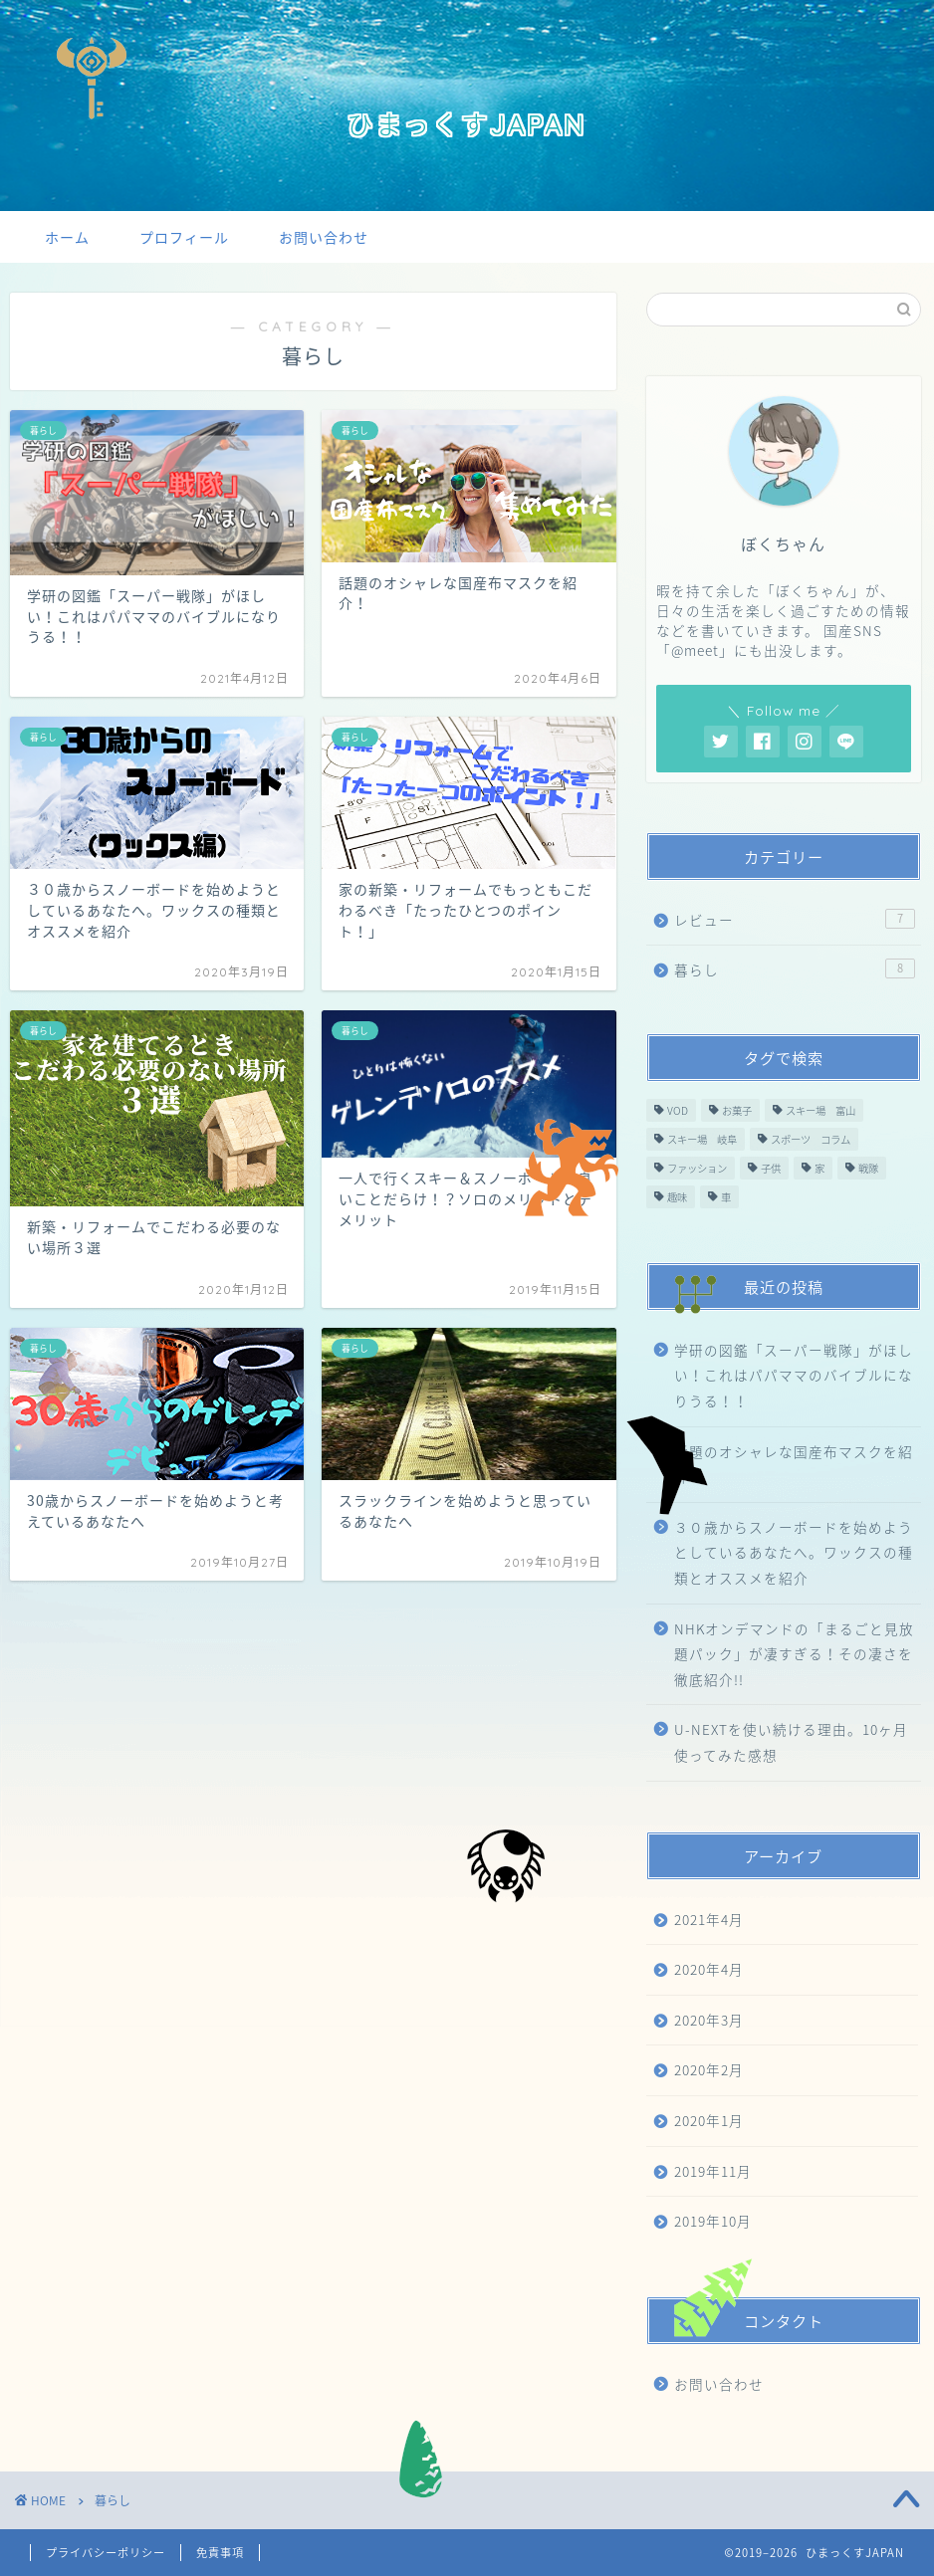  I want to click on indicates a tick or mite creature in a game context, so click(505, 1866).